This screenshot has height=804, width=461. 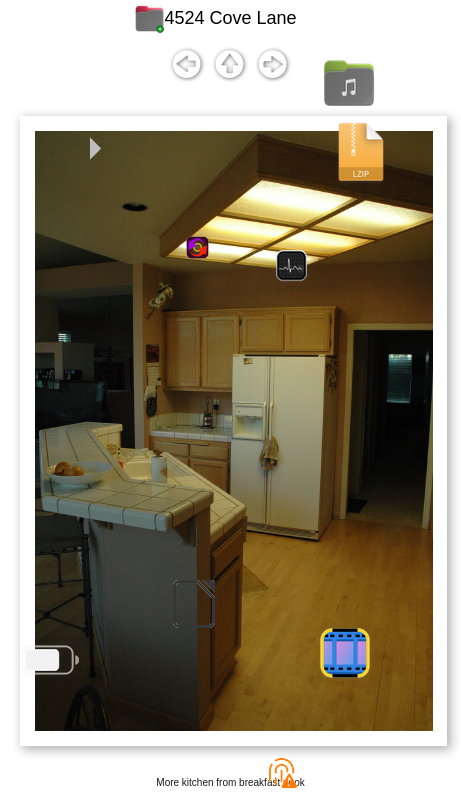 What do you see at coordinates (349, 83) in the screenshot?
I see `open your music folder` at bounding box center [349, 83].